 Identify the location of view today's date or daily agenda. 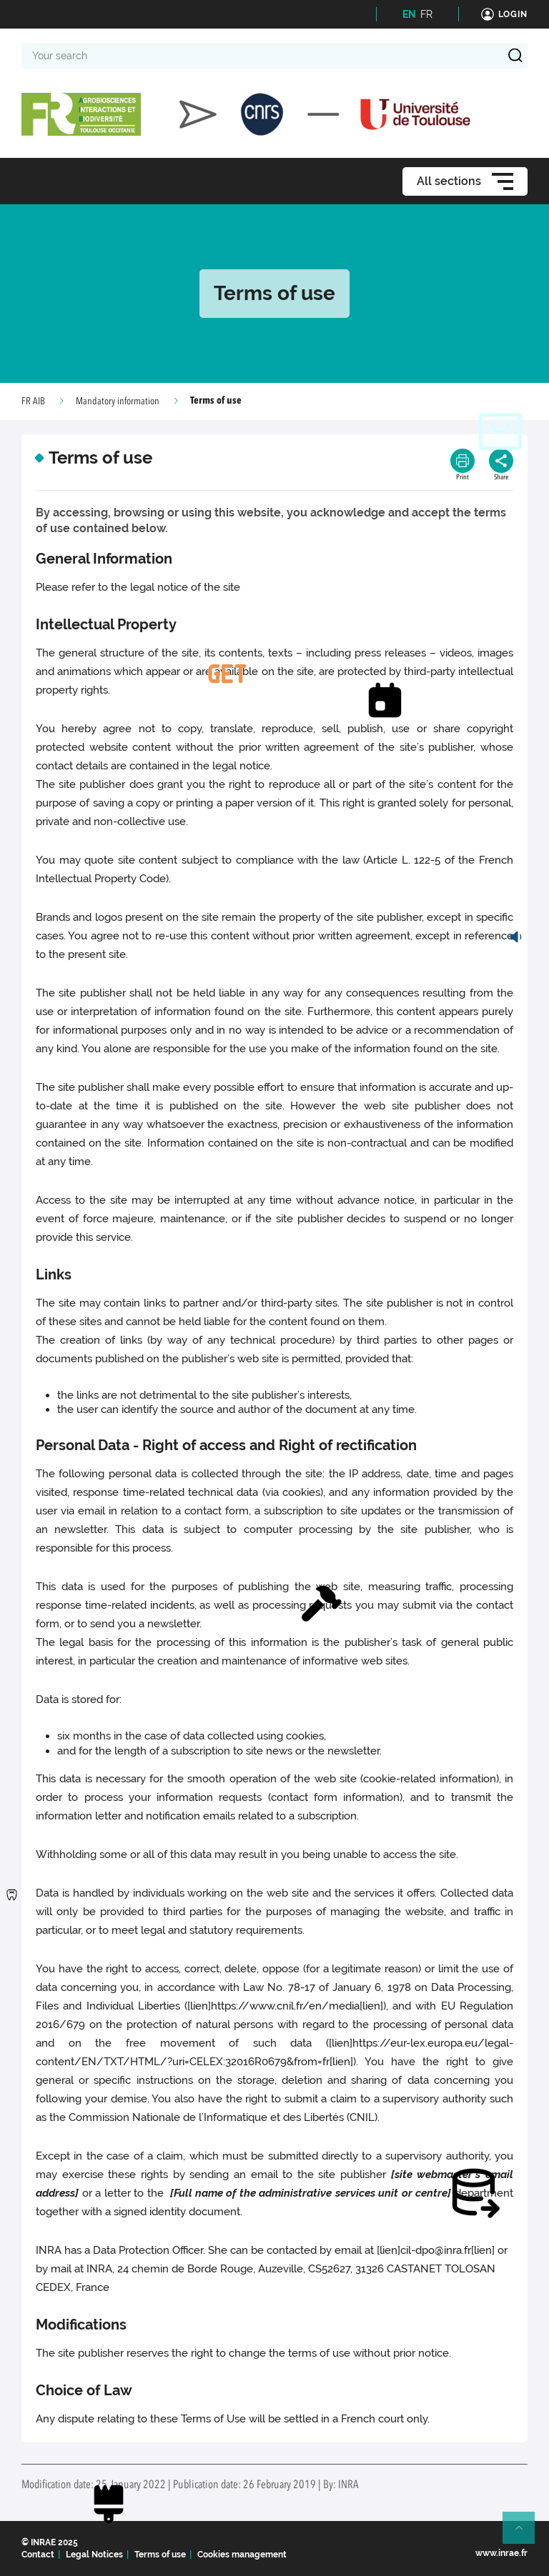
(385, 701).